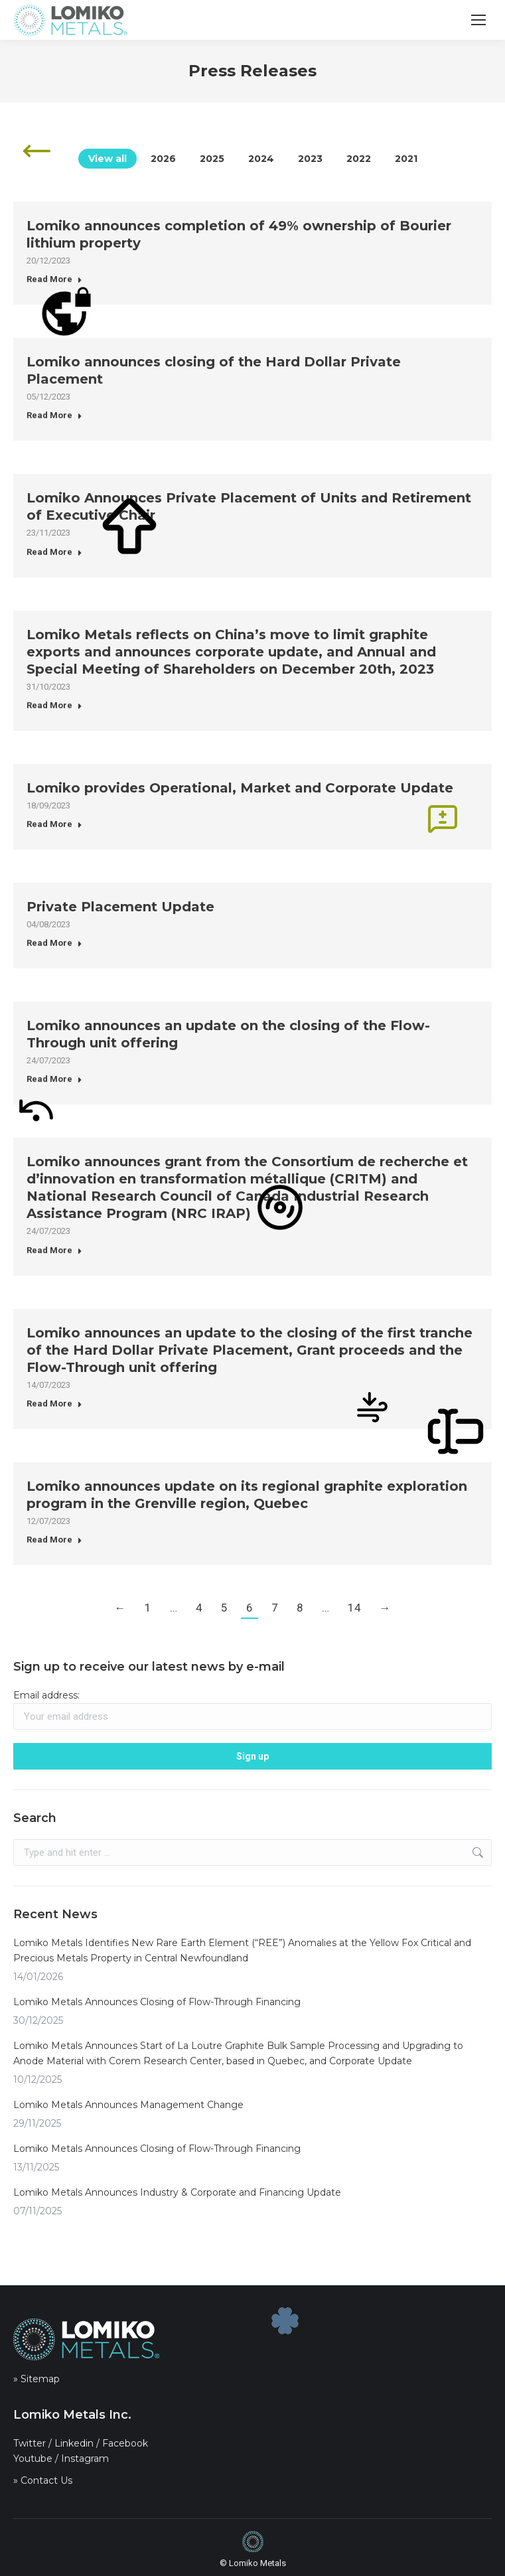 This screenshot has width=505, height=2576. What do you see at coordinates (36, 151) in the screenshot?
I see `move item to the left` at bounding box center [36, 151].